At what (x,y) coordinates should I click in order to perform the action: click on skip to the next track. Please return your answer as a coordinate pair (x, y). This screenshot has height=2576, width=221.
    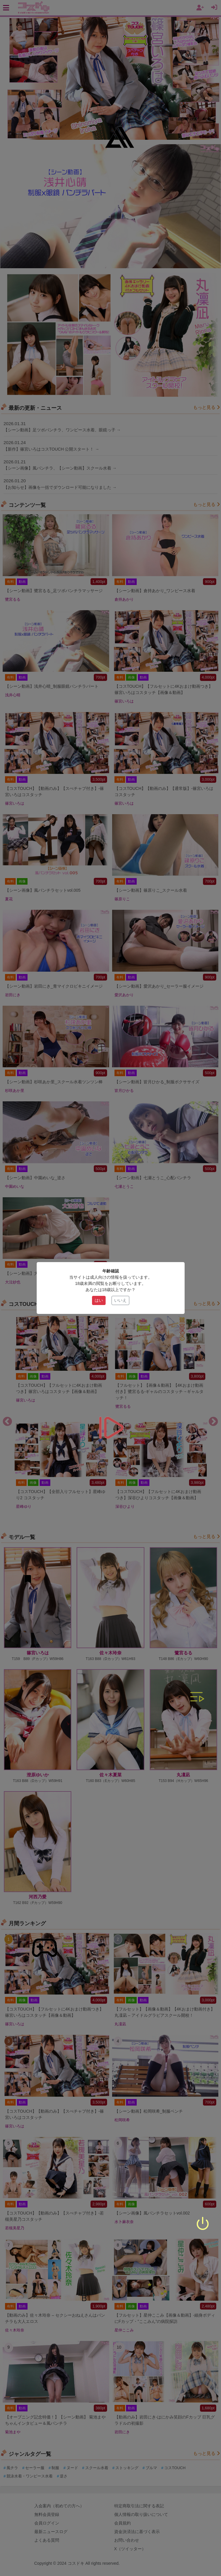
    Looking at the image, I should click on (111, 1428).